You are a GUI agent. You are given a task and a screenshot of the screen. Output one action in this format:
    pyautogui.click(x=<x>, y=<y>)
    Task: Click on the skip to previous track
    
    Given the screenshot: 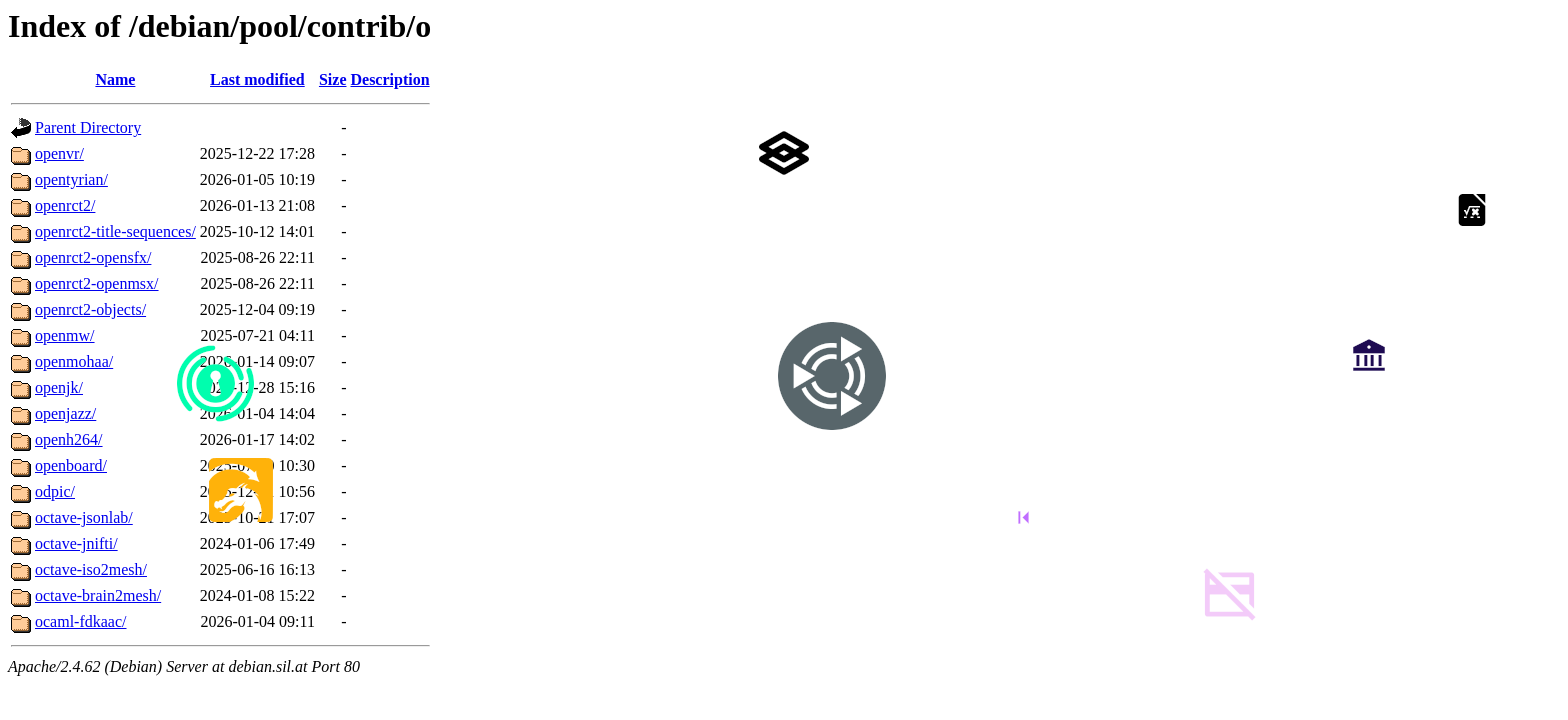 What is the action you would take?
    pyautogui.click(x=1023, y=517)
    